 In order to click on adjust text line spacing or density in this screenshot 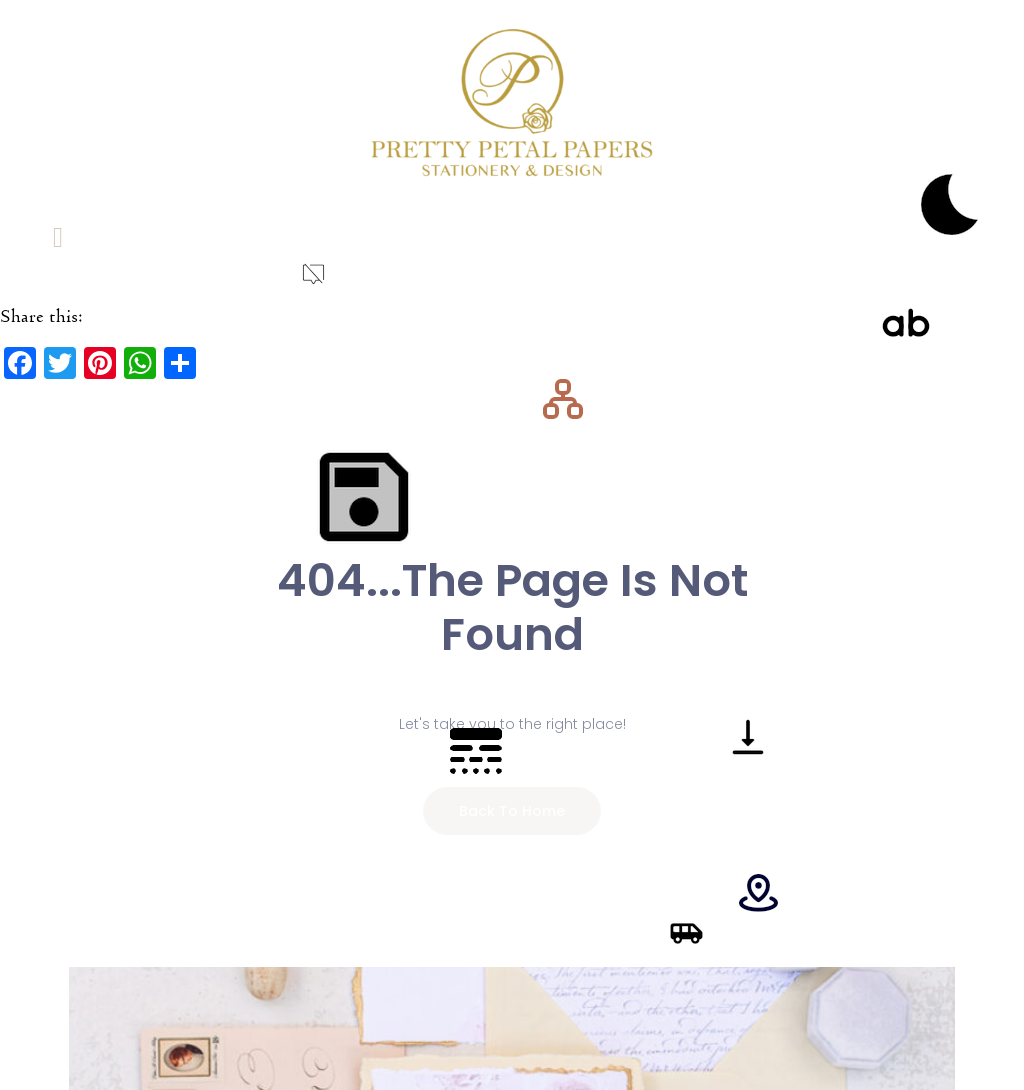, I will do `click(476, 751)`.